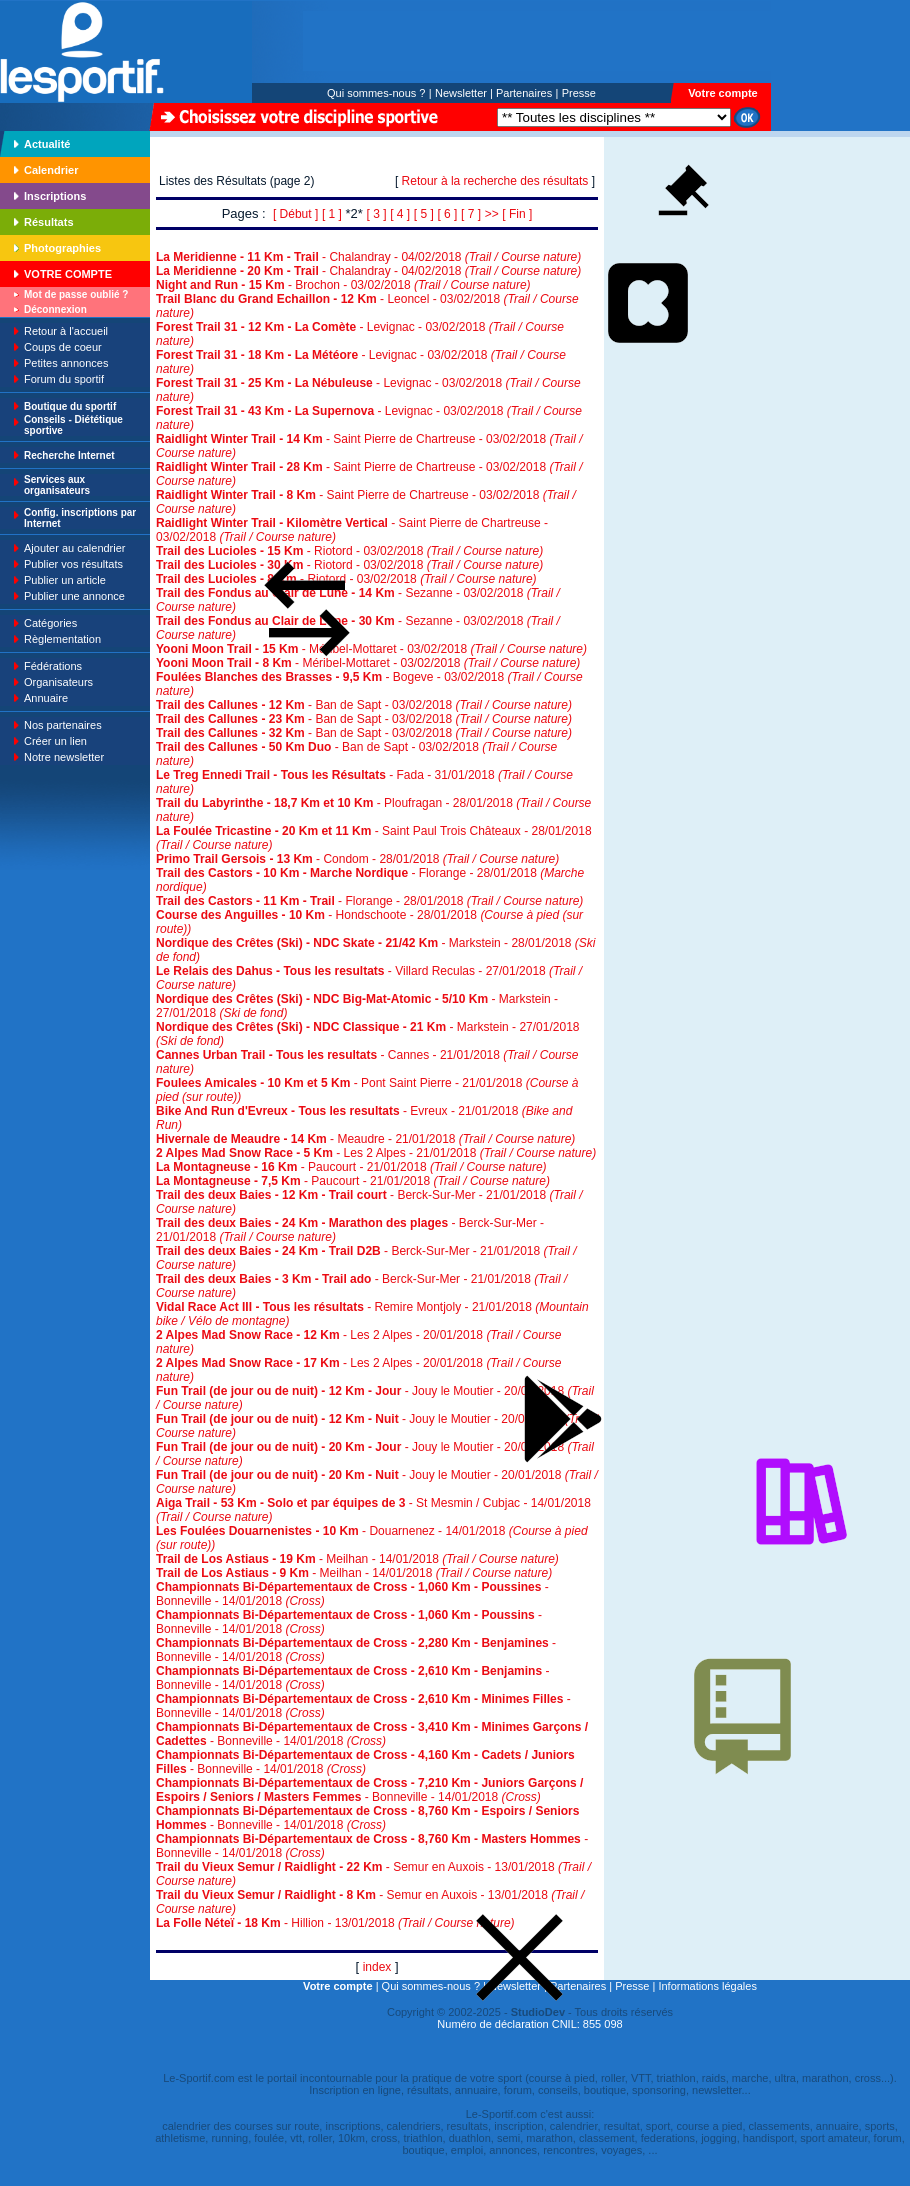 Image resolution: width=910 pixels, height=2186 pixels. Describe the element at coordinates (563, 1419) in the screenshot. I see `open the google play store` at that location.